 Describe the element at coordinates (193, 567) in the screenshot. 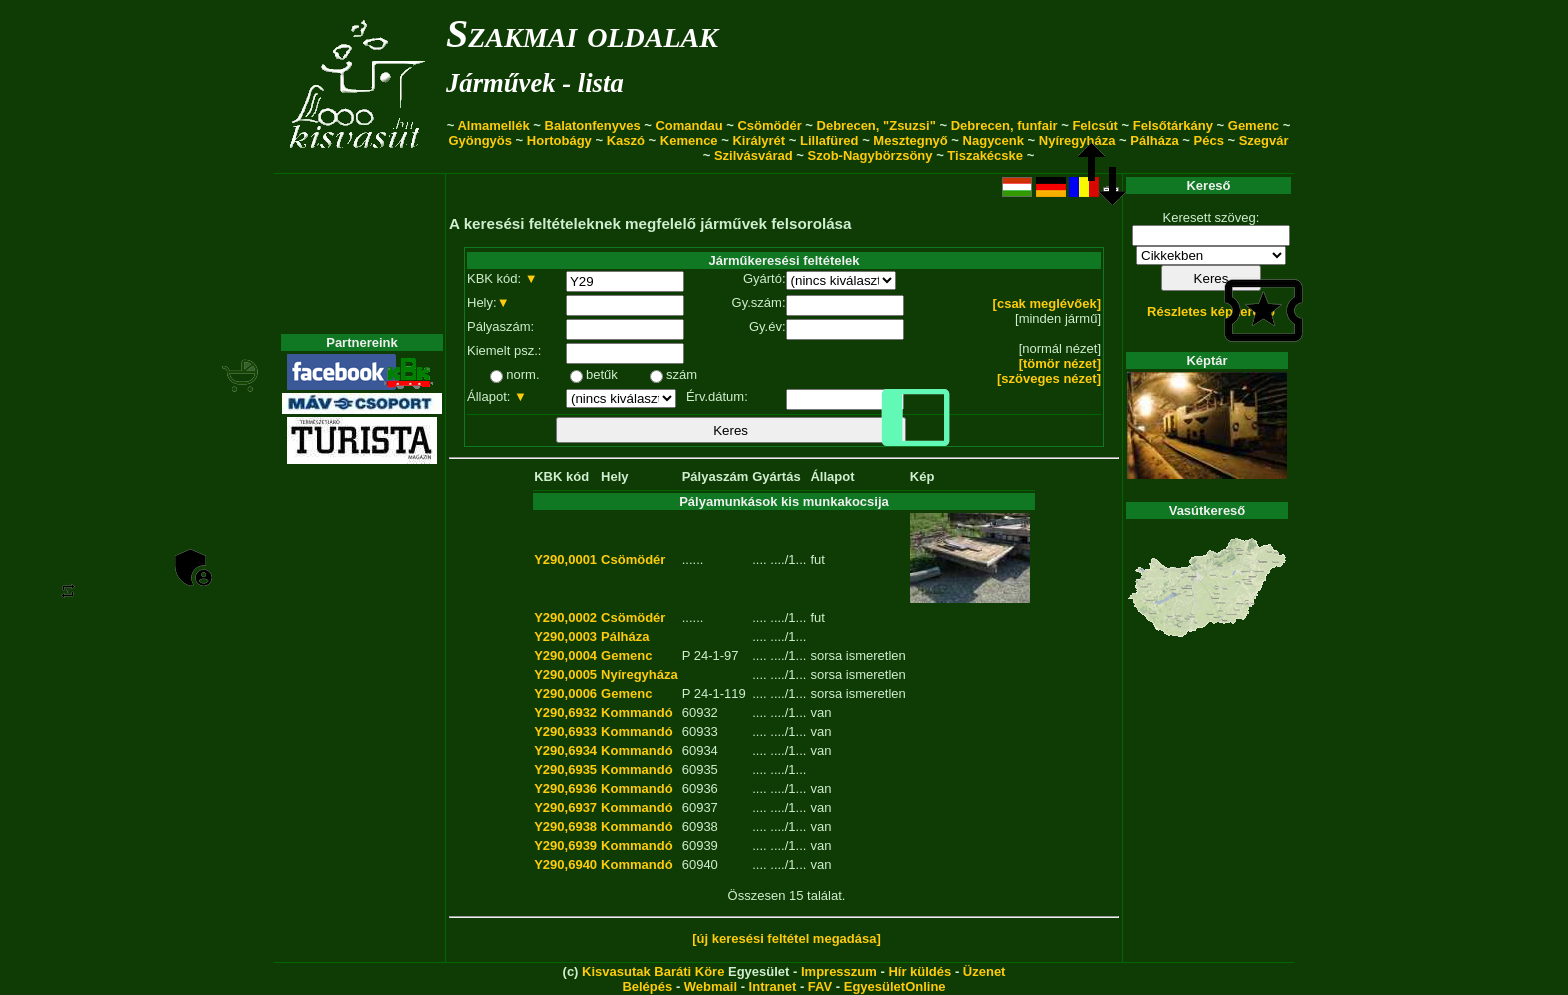

I see `access admin or security settings` at that location.